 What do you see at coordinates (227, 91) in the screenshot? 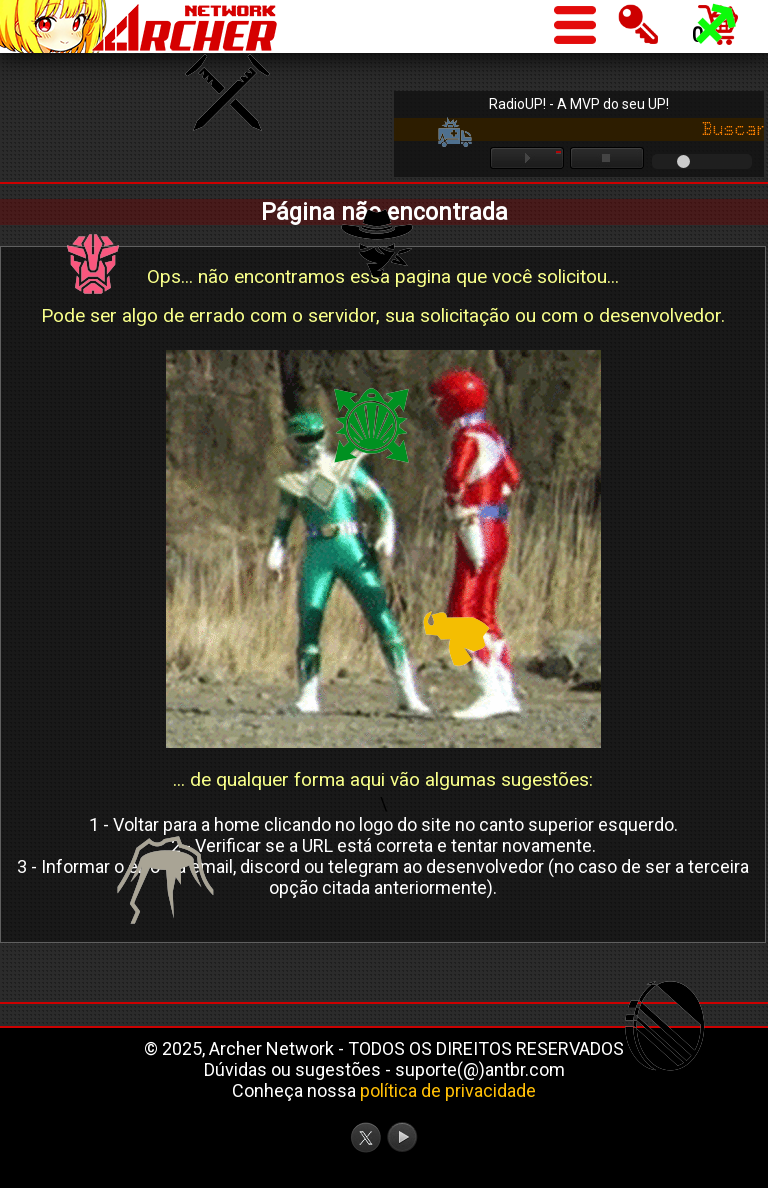
I see `crafting or construction materials in a game inventory` at bounding box center [227, 91].